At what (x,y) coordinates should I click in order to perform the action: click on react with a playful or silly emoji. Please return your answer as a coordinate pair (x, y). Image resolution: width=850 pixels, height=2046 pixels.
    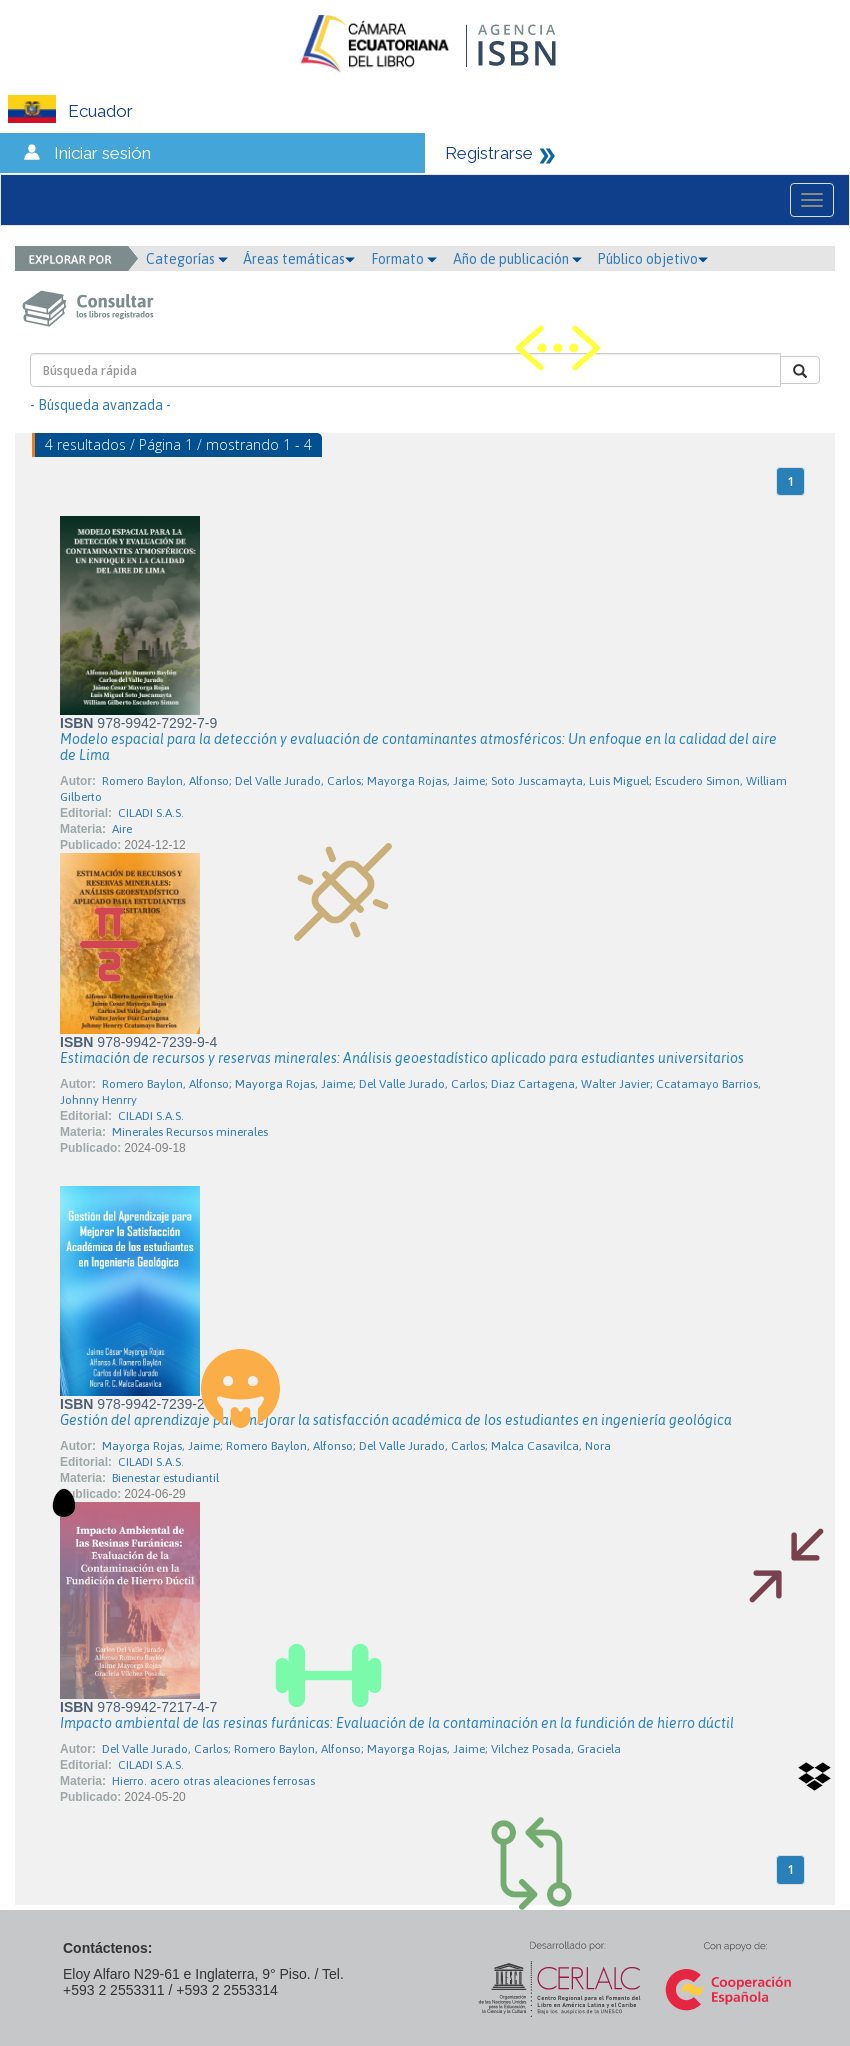
    Looking at the image, I should click on (240, 1388).